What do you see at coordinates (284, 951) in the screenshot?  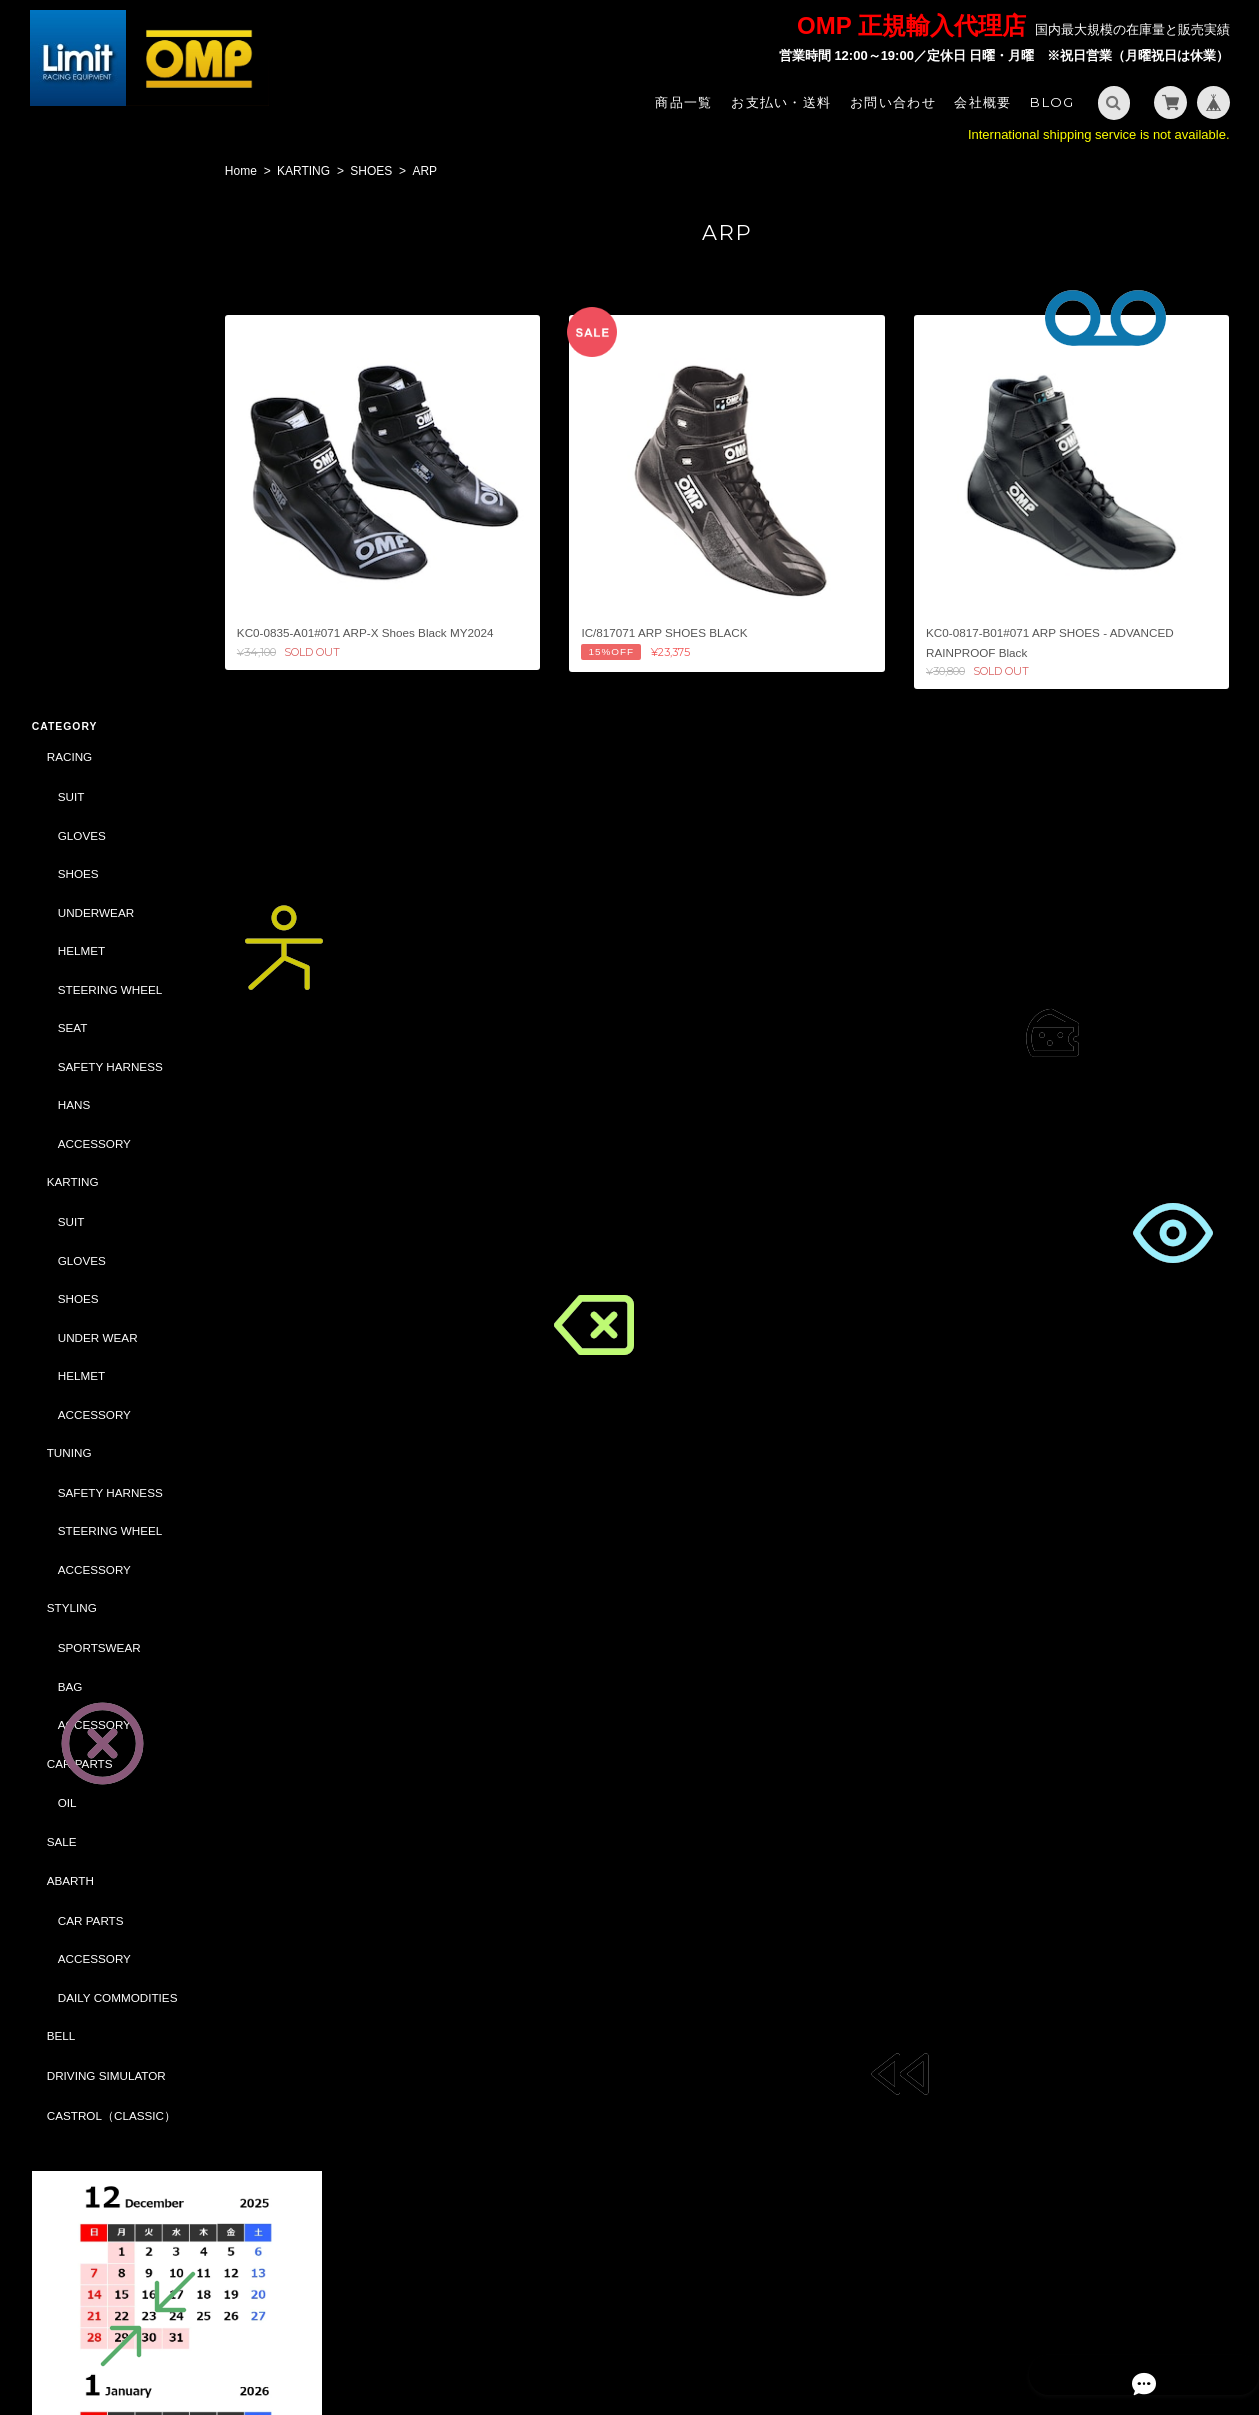 I see `access tai chi or meditation exercises` at bounding box center [284, 951].